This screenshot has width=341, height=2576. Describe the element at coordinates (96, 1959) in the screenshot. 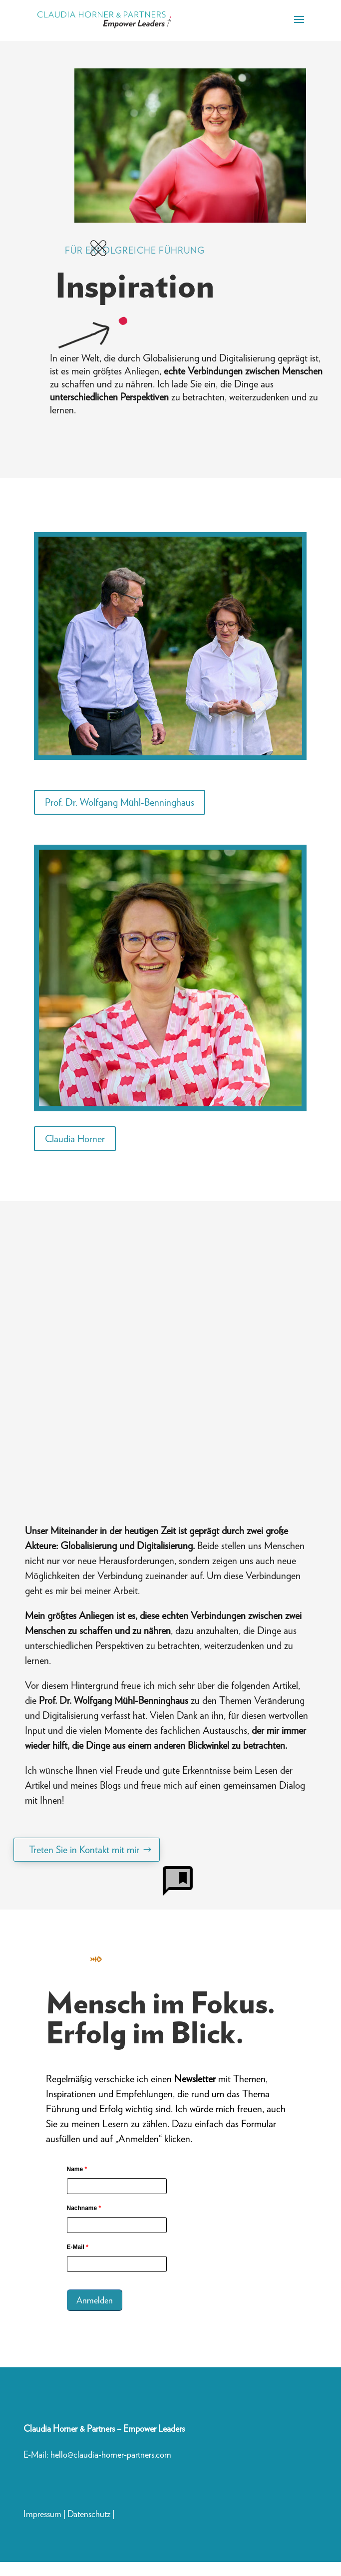

I see `indicates empty or consumed content` at that location.